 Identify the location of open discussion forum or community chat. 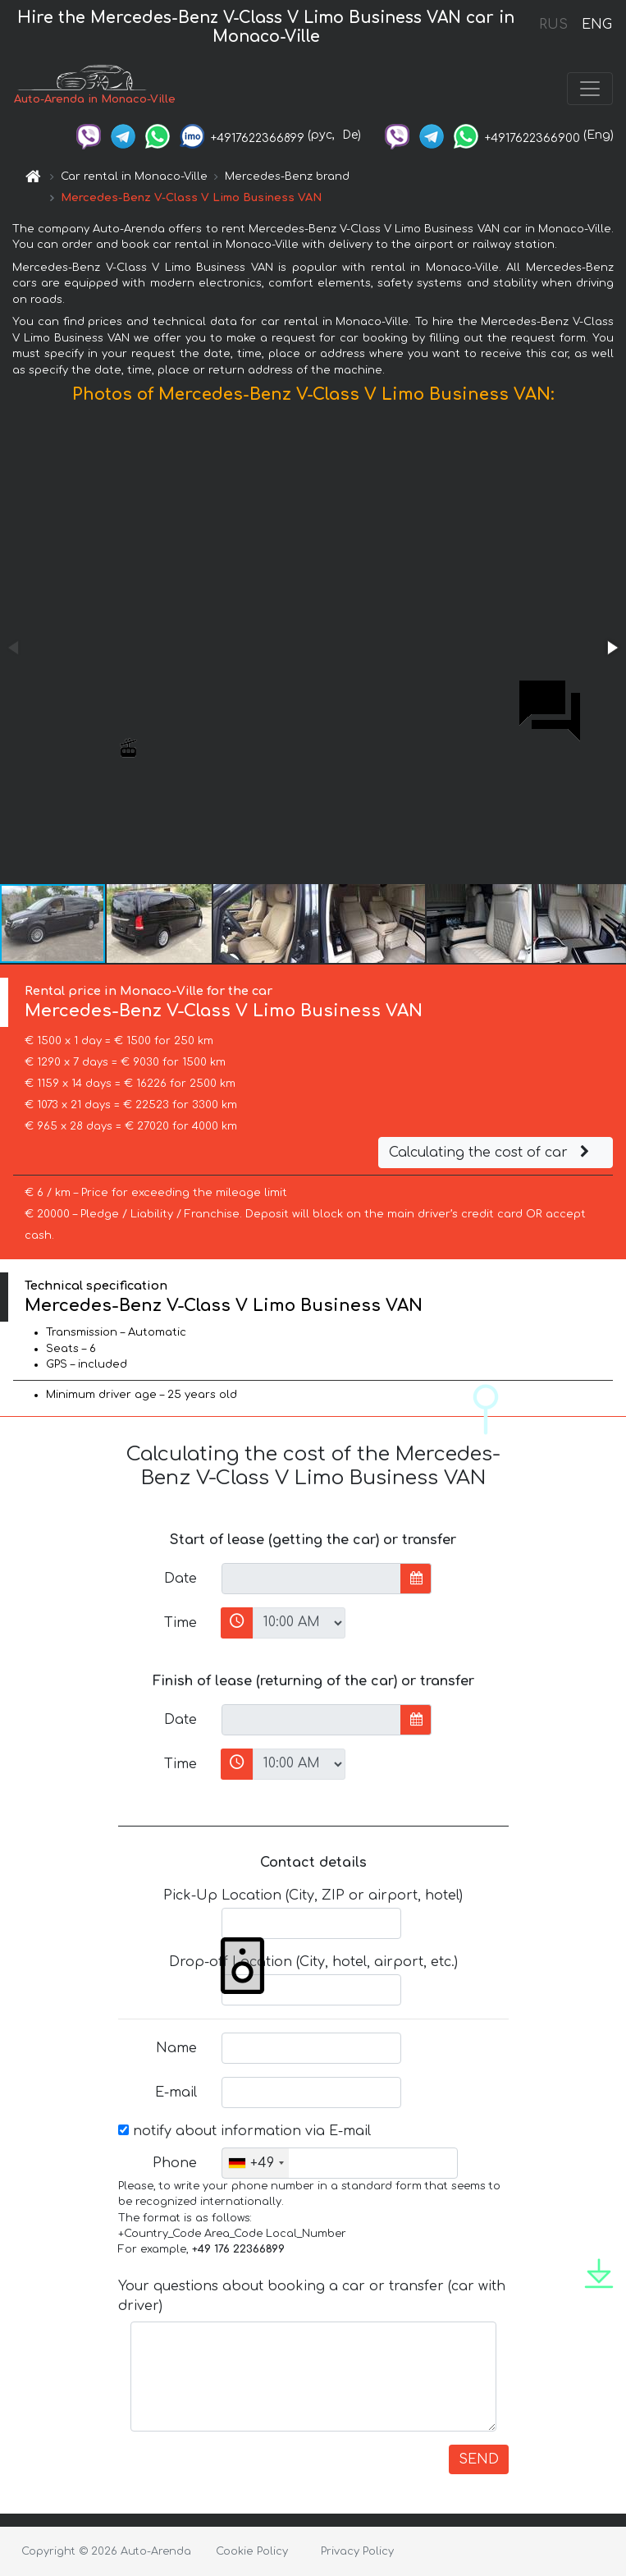
(550, 711).